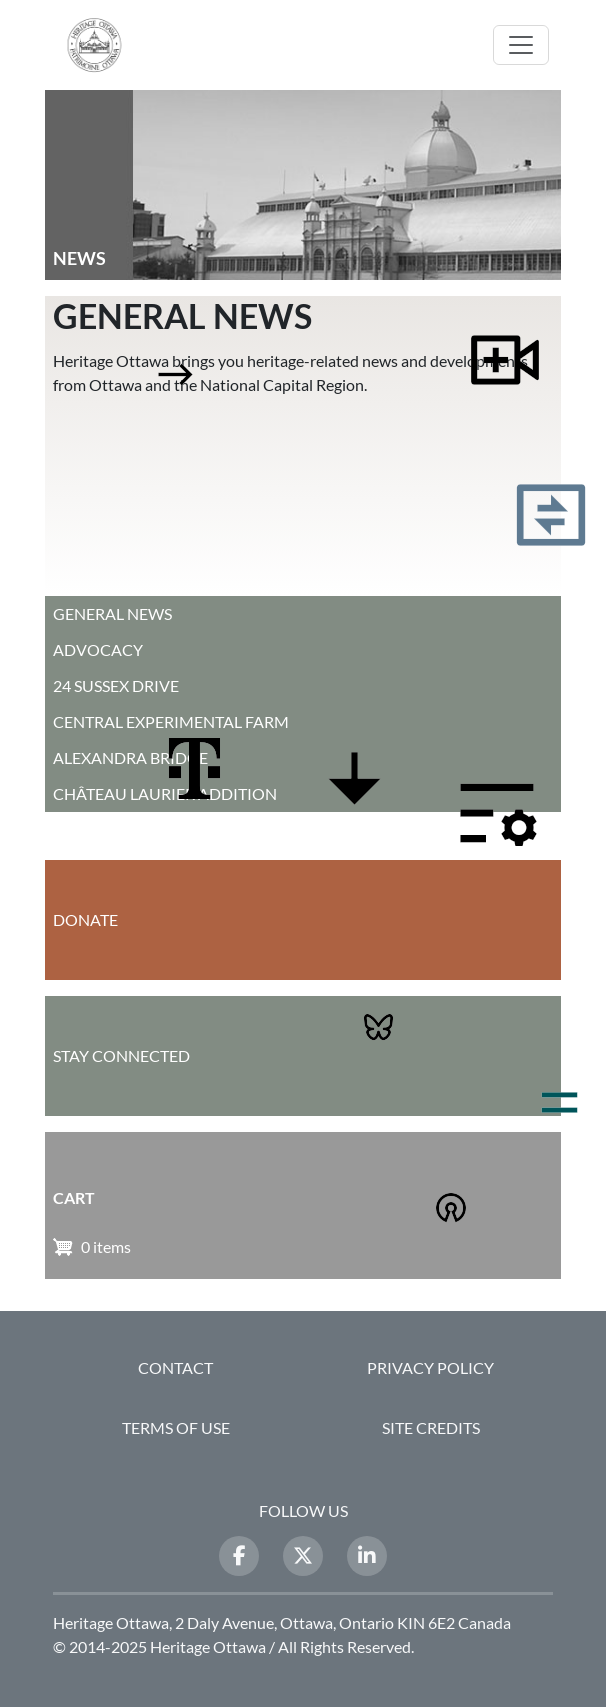  What do you see at coordinates (551, 515) in the screenshot?
I see `exchange or swap currencies` at bounding box center [551, 515].